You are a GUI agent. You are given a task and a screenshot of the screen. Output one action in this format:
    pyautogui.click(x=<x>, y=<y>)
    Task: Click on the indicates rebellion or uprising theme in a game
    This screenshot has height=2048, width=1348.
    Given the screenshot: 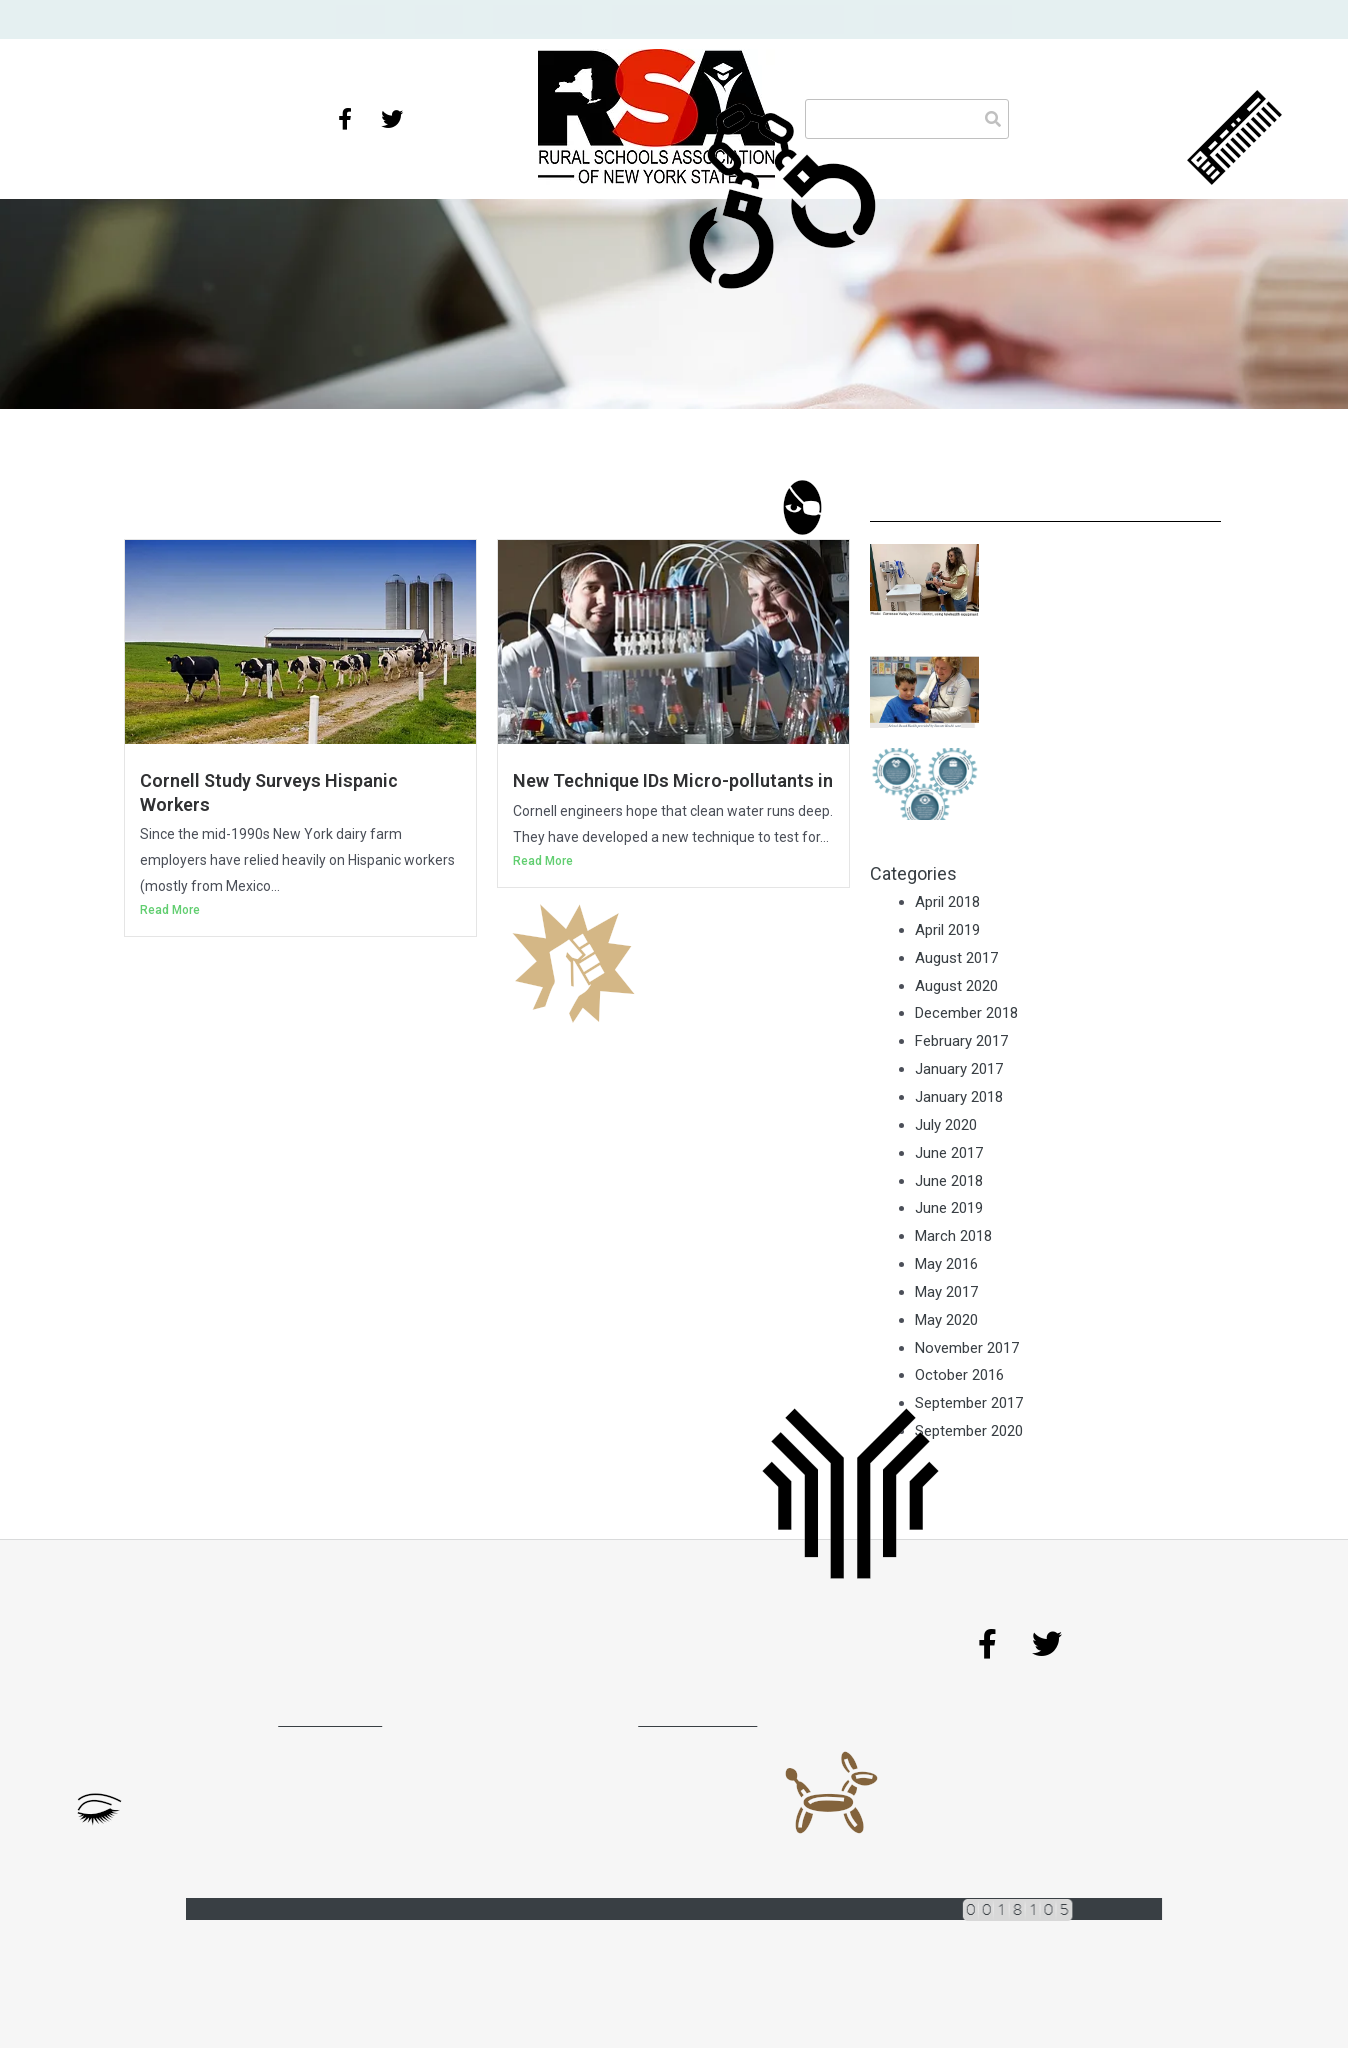 What is the action you would take?
    pyautogui.click(x=573, y=963)
    